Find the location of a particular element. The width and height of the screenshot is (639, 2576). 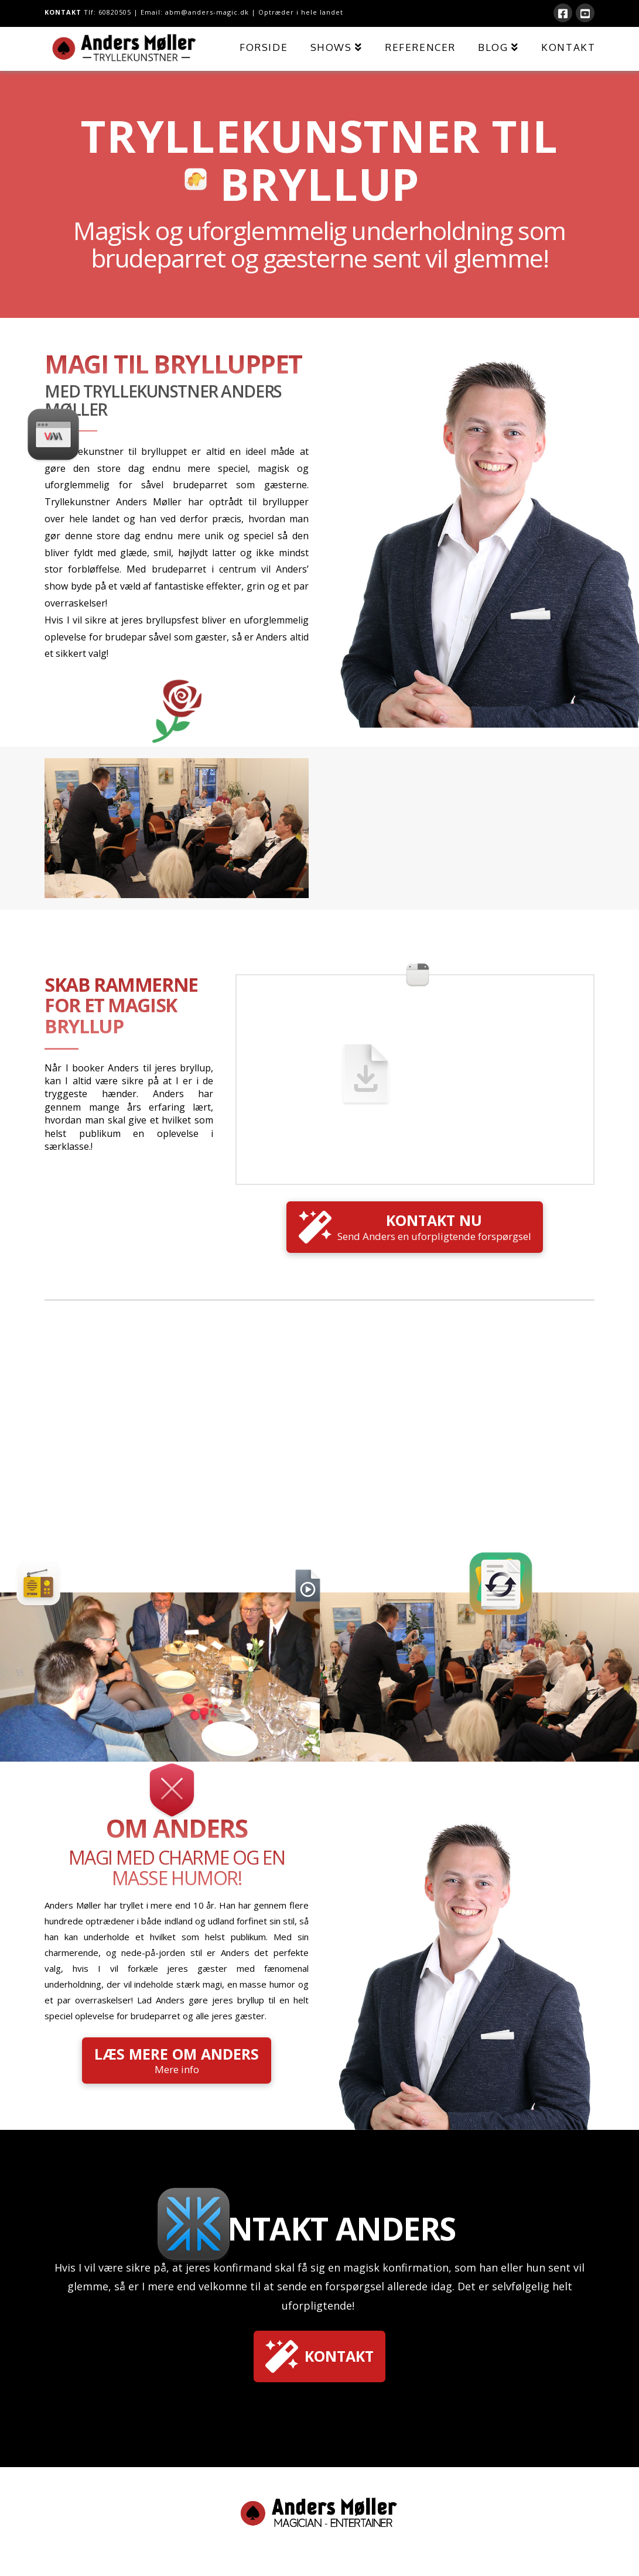

open exodus cryptocurrency wallet is located at coordinates (193, 2224).